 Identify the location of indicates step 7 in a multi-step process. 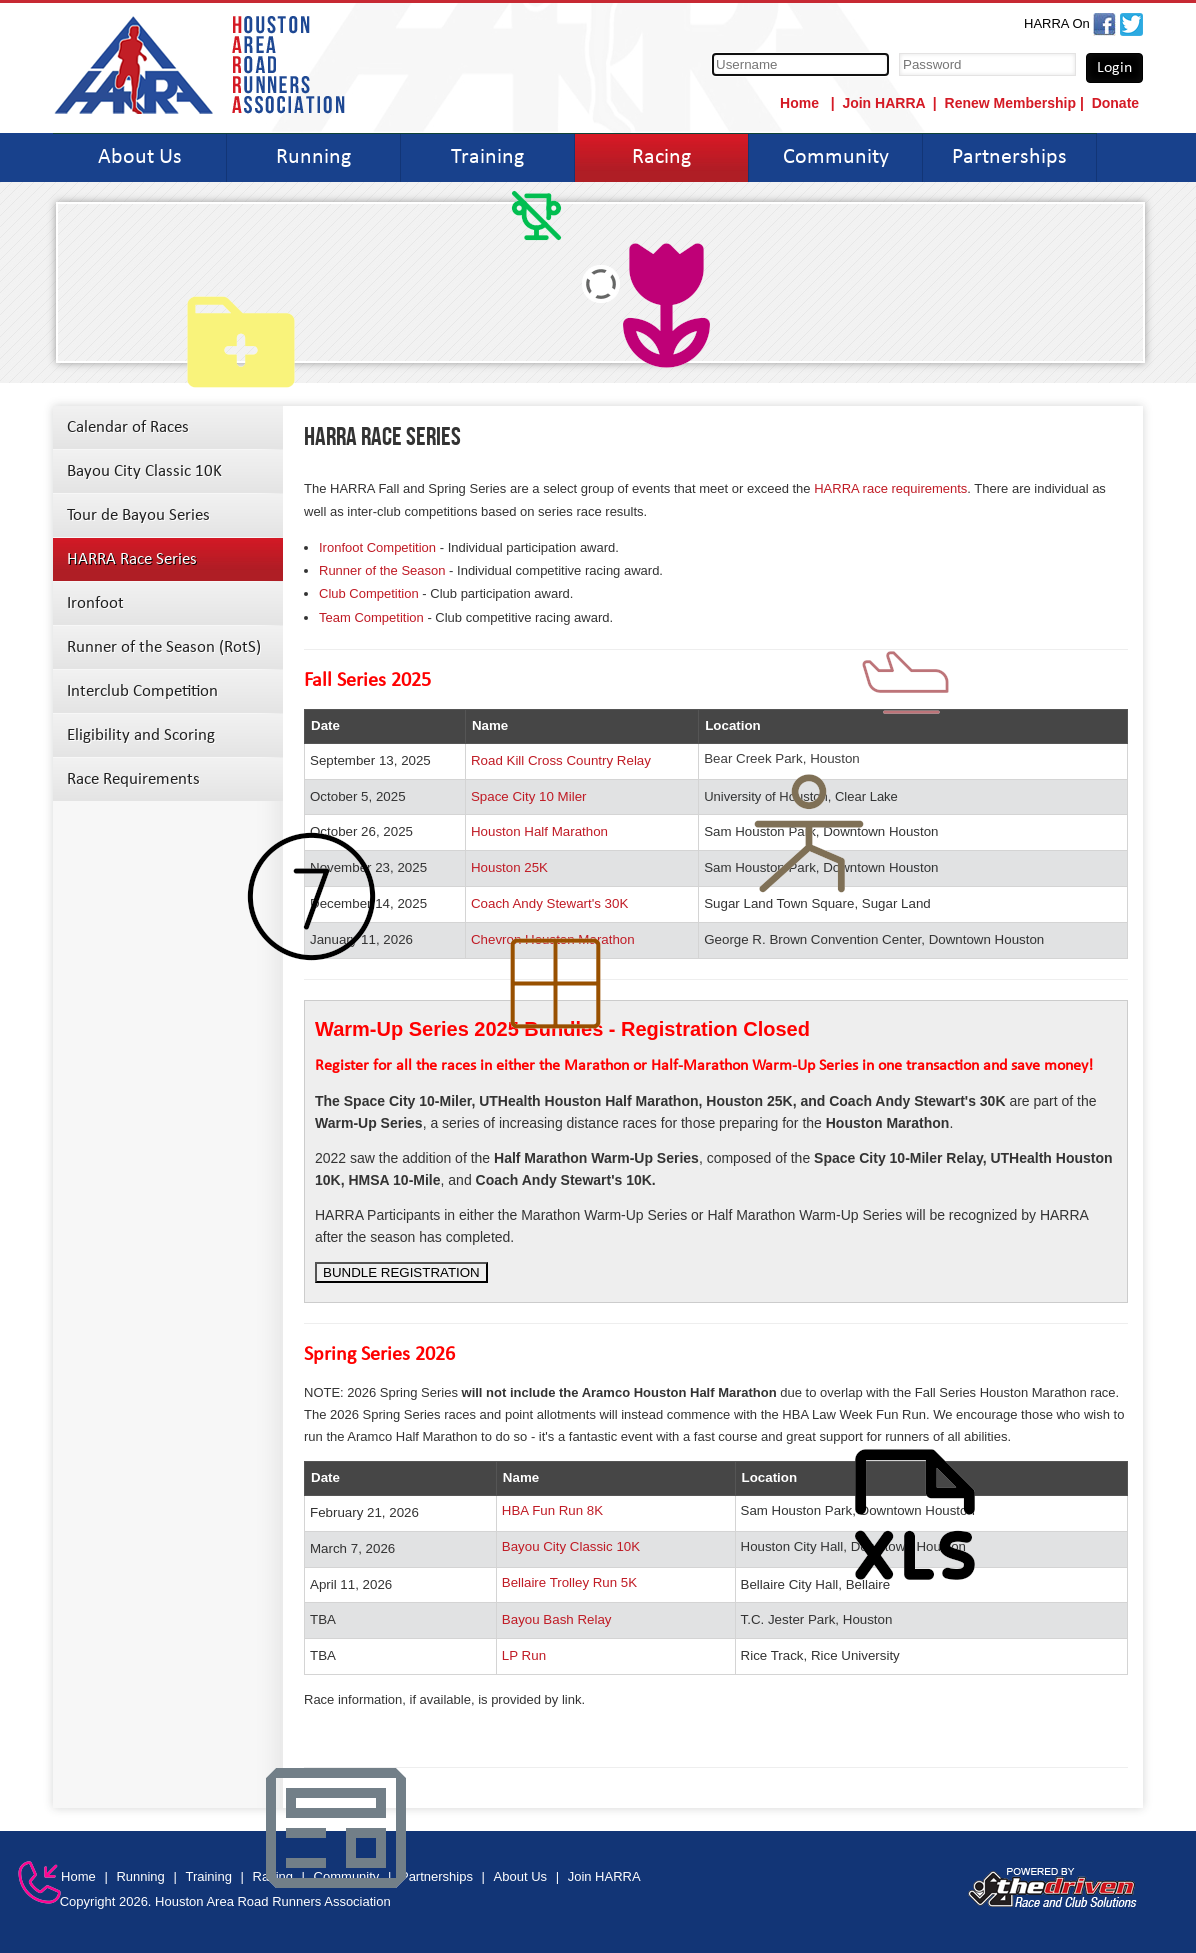
(311, 896).